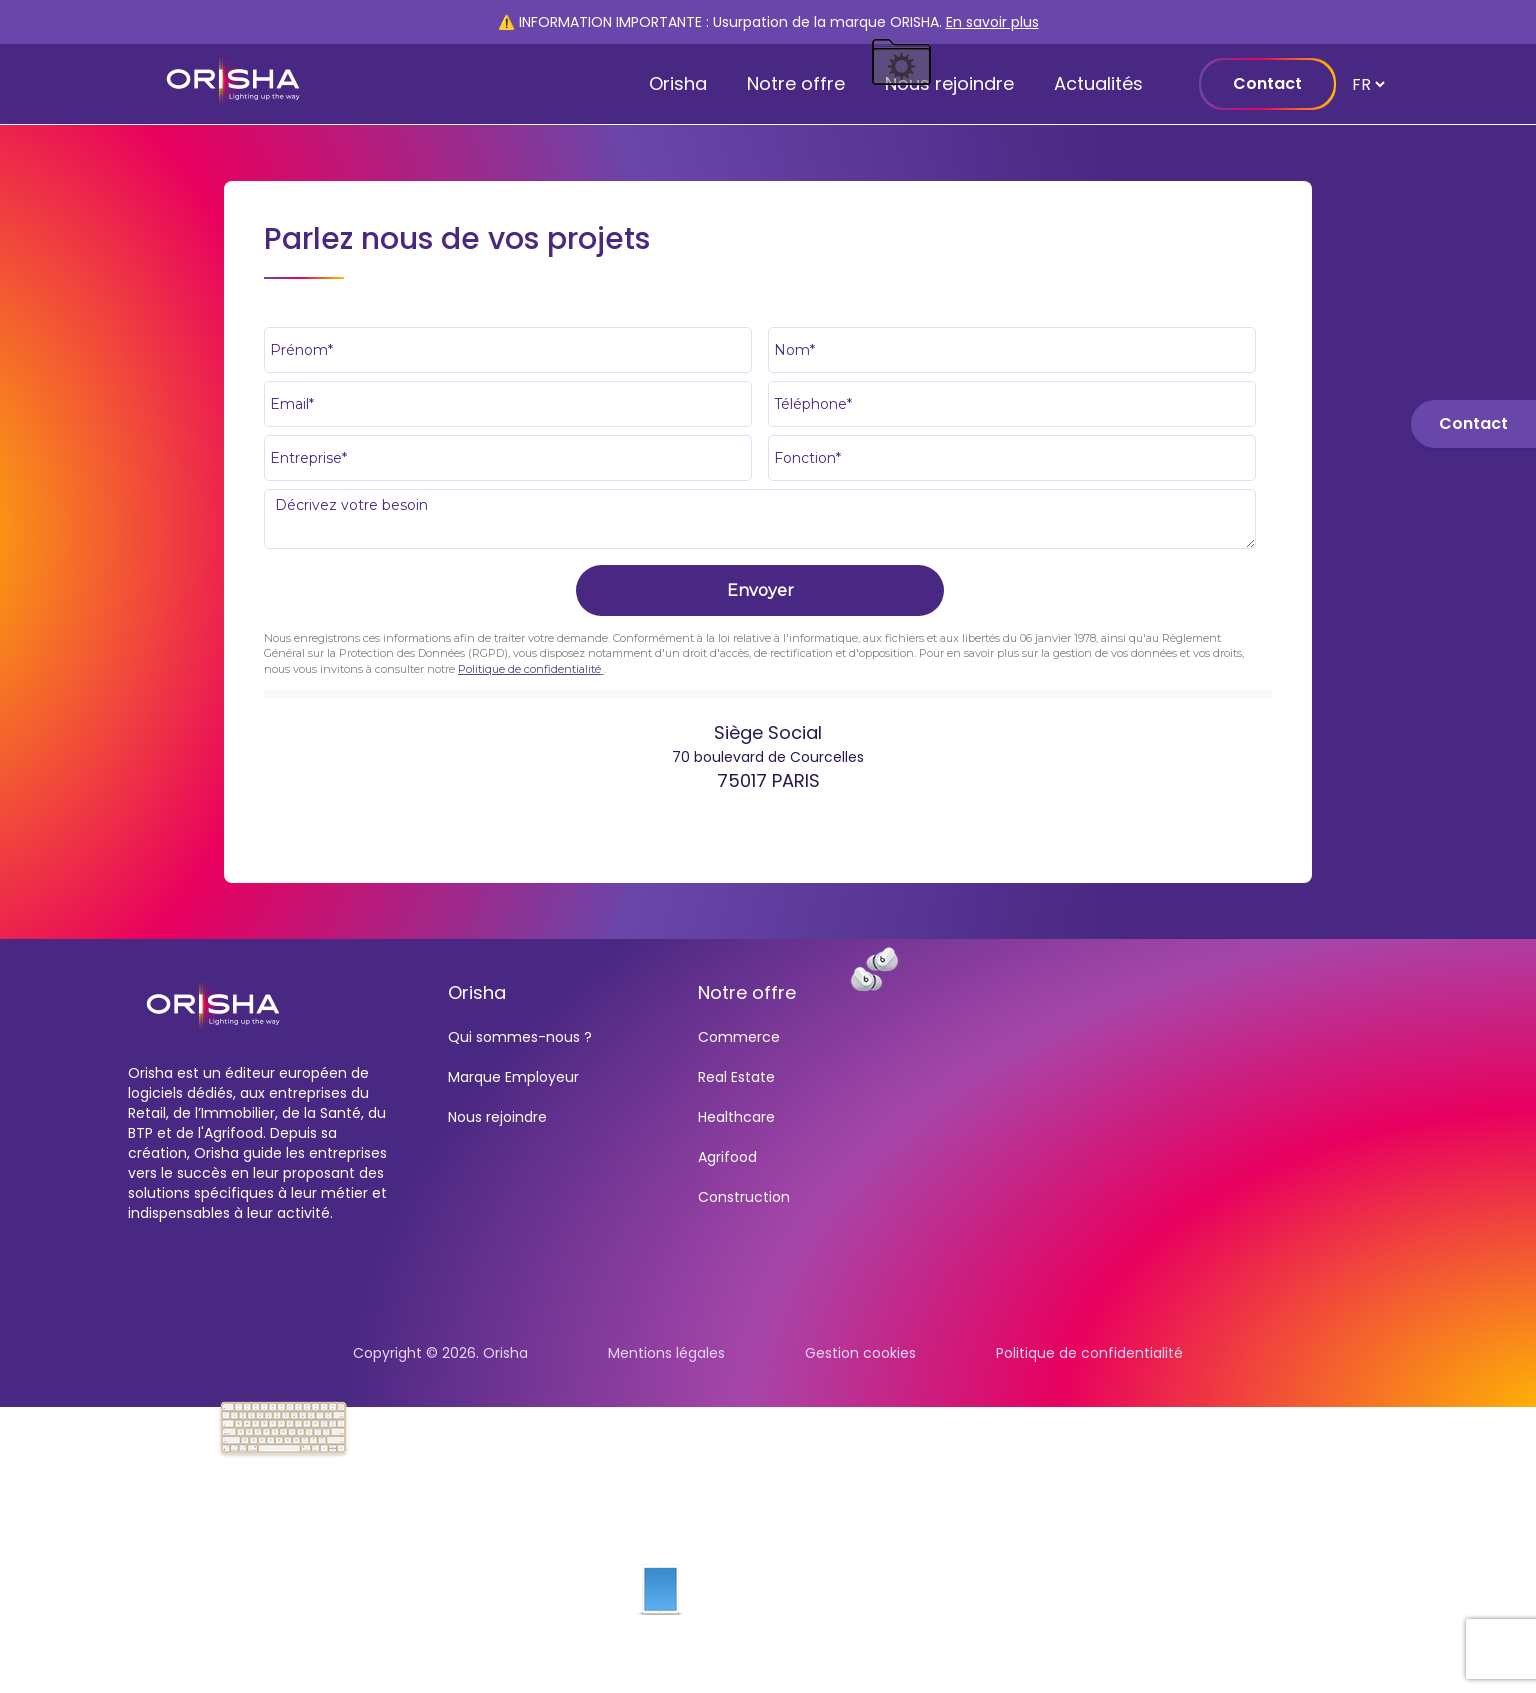 This screenshot has width=1536, height=1693. What do you see at coordinates (283, 1427) in the screenshot?
I see `connect a bluetooth keyboard` at bounding box center [283, 1427].